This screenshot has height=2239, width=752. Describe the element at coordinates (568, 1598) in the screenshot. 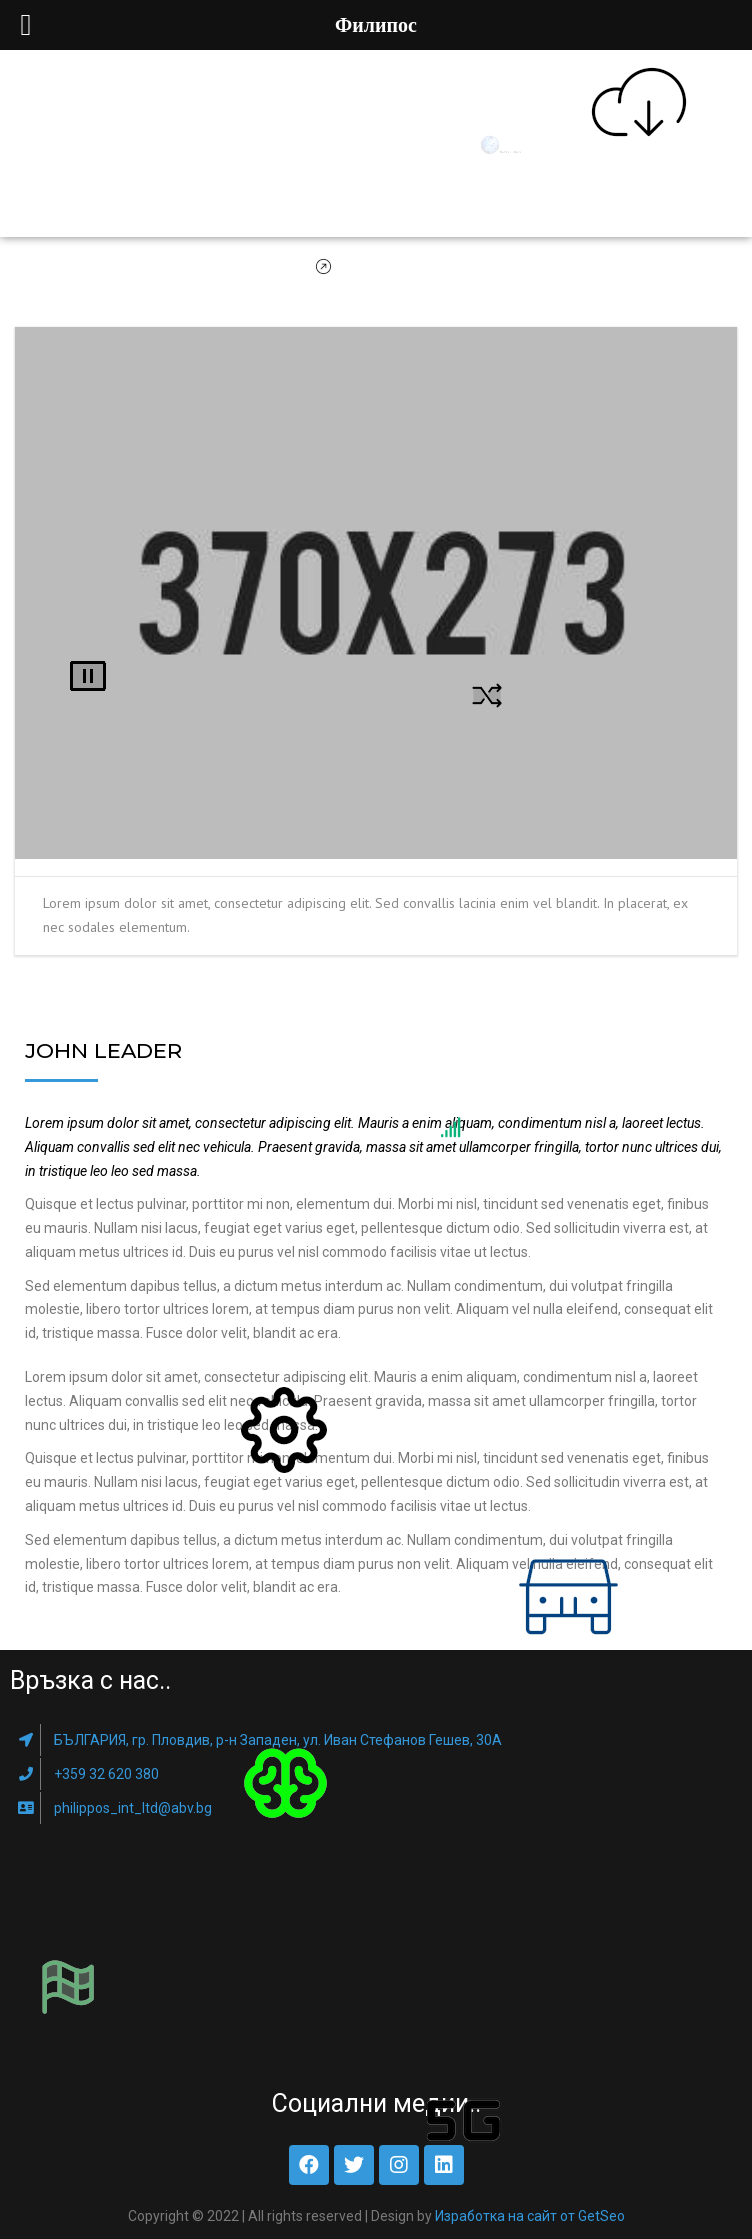

I see `select off-road or adventure vehicle type` at that location.